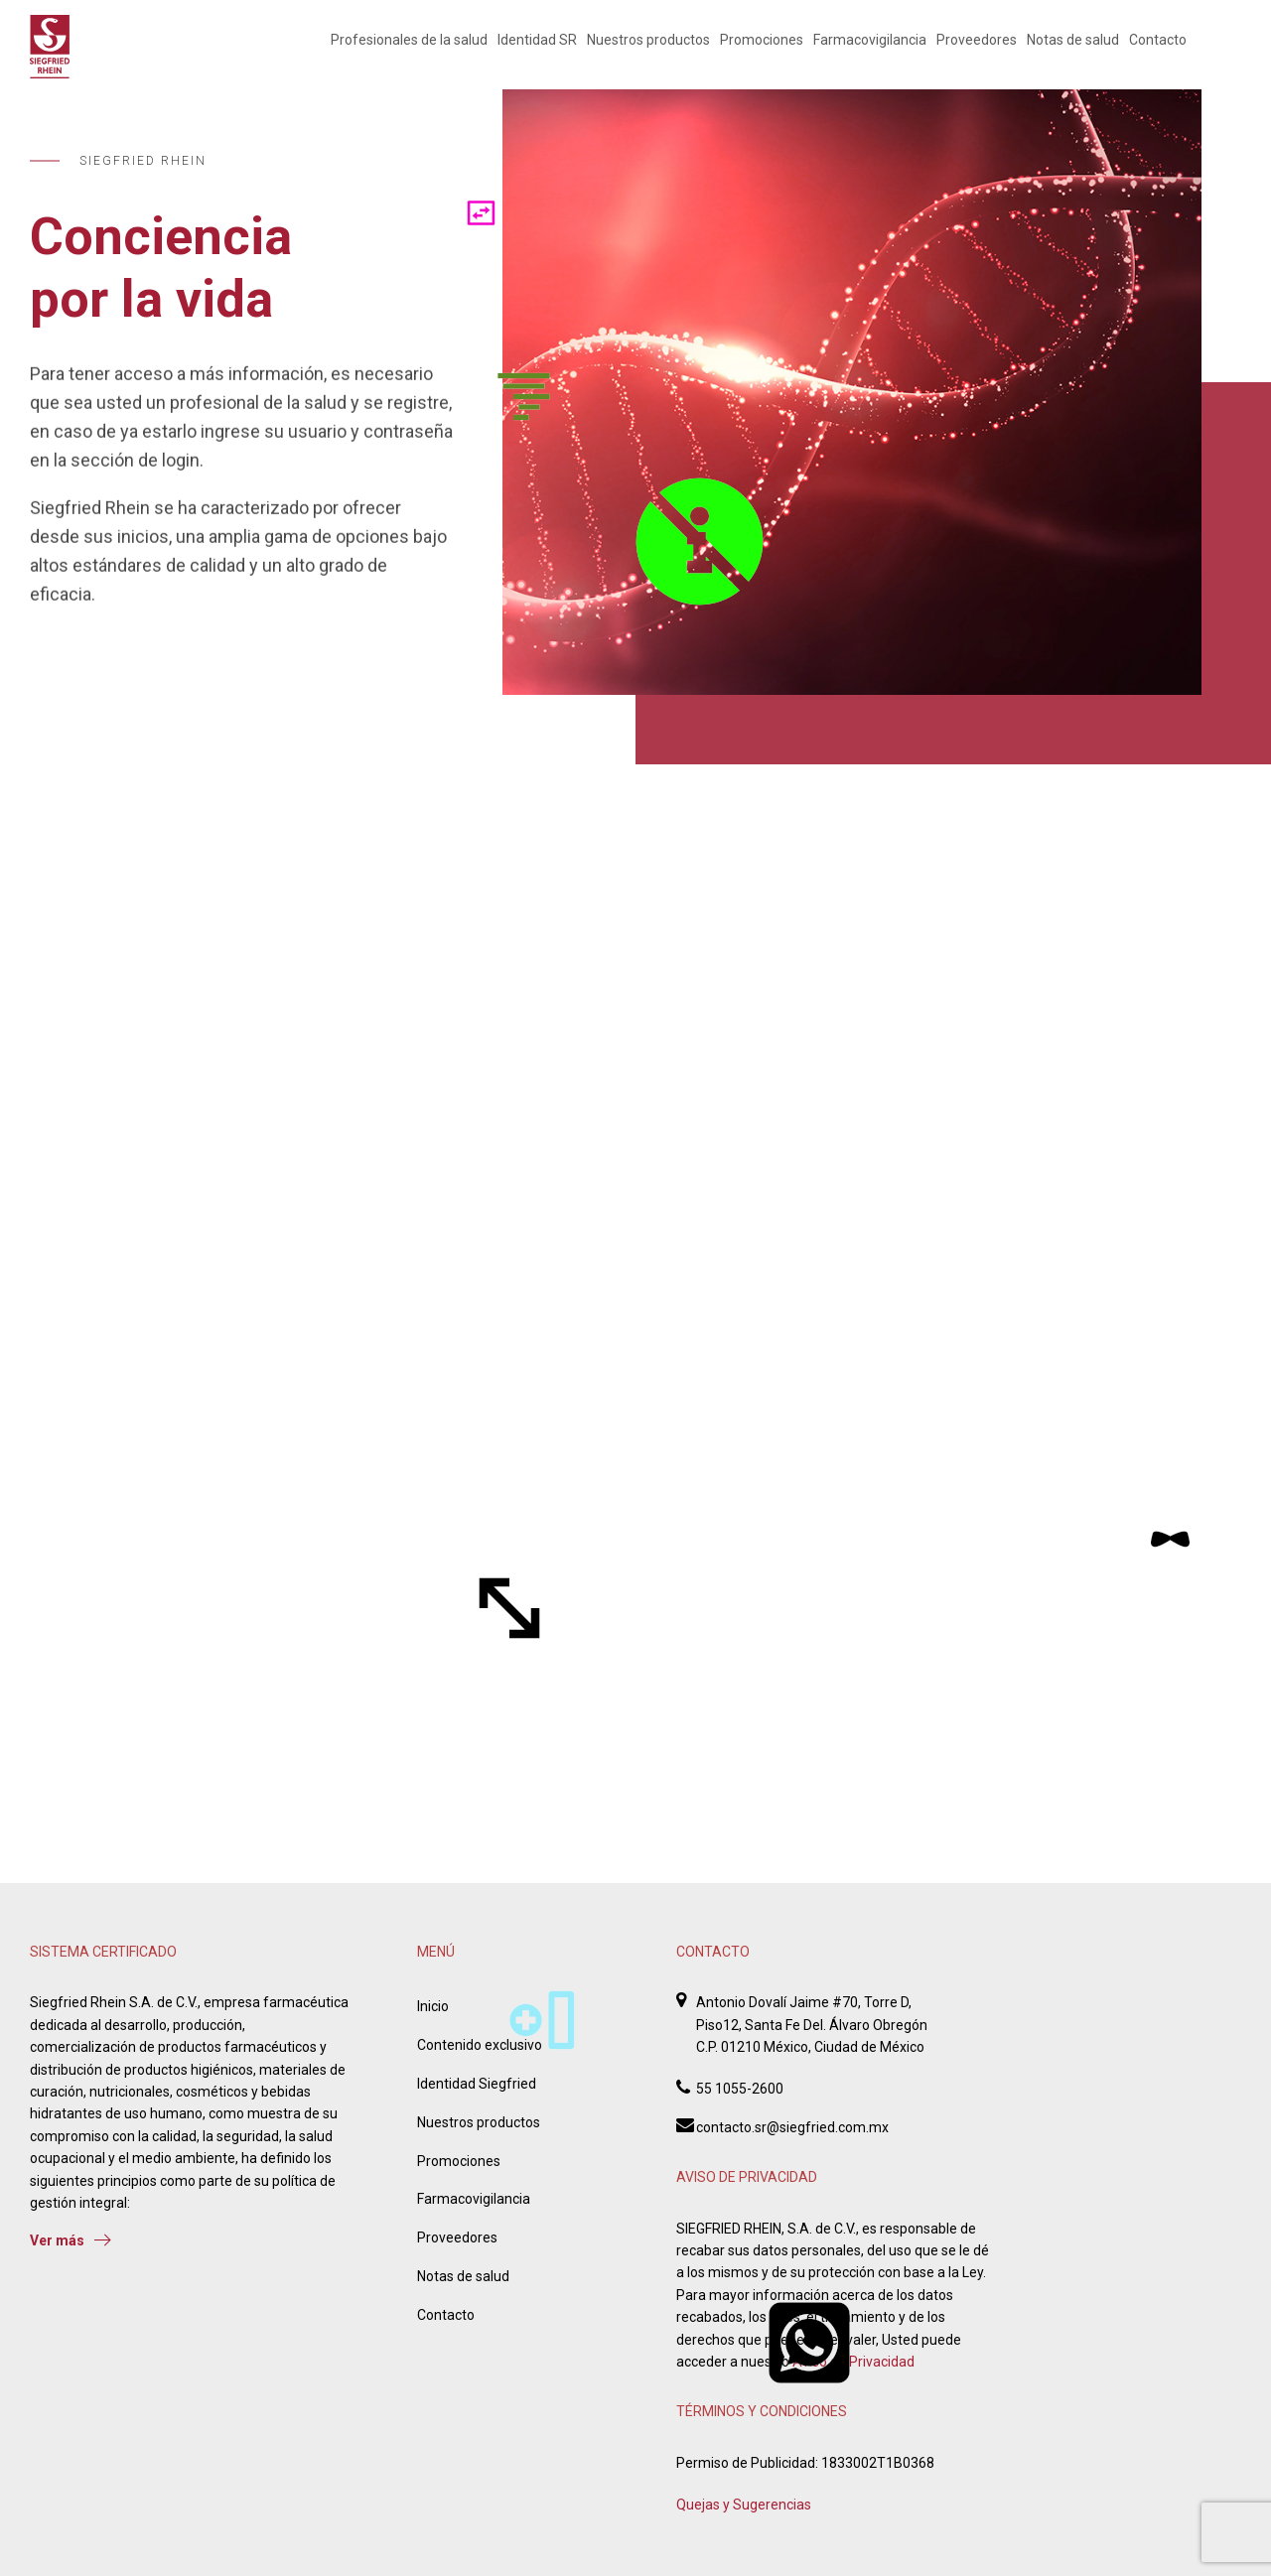 This screenshot has height=2576, width=1271. Describe the element at coordinates (809, 2343) in the screenshot. I see `open WhatsApp messaging app` at that location.